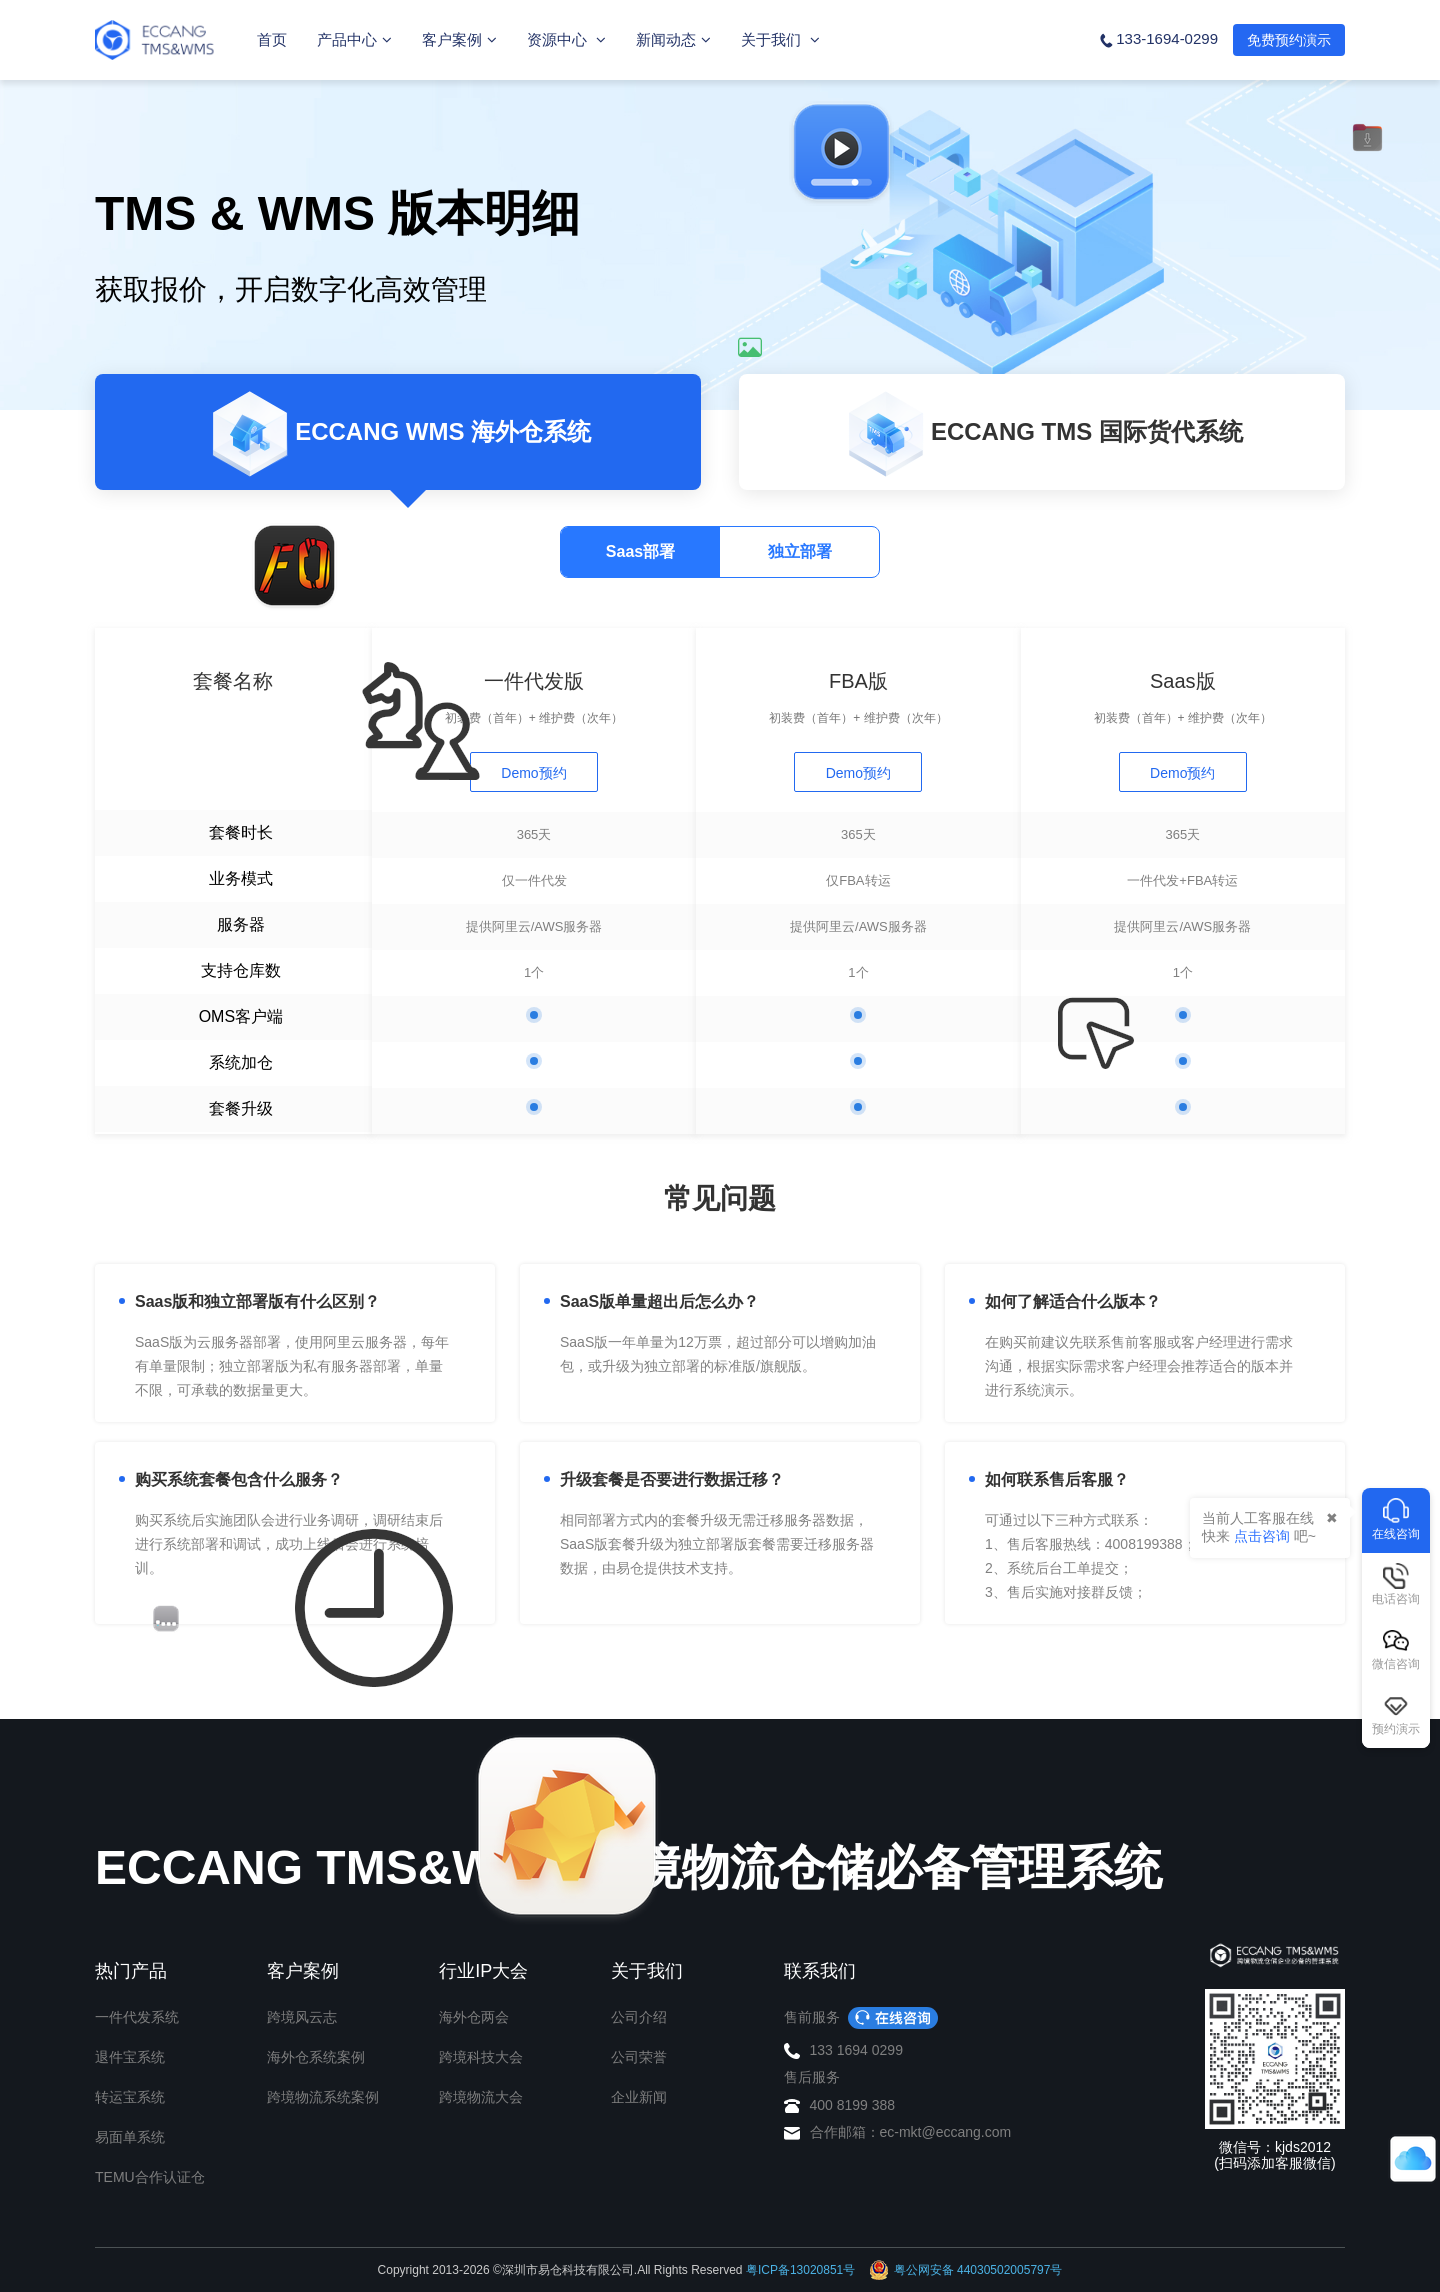  Describe the element at coordinates (374, 1608) in the screenshot. I see `view recently used emojis` at that location.